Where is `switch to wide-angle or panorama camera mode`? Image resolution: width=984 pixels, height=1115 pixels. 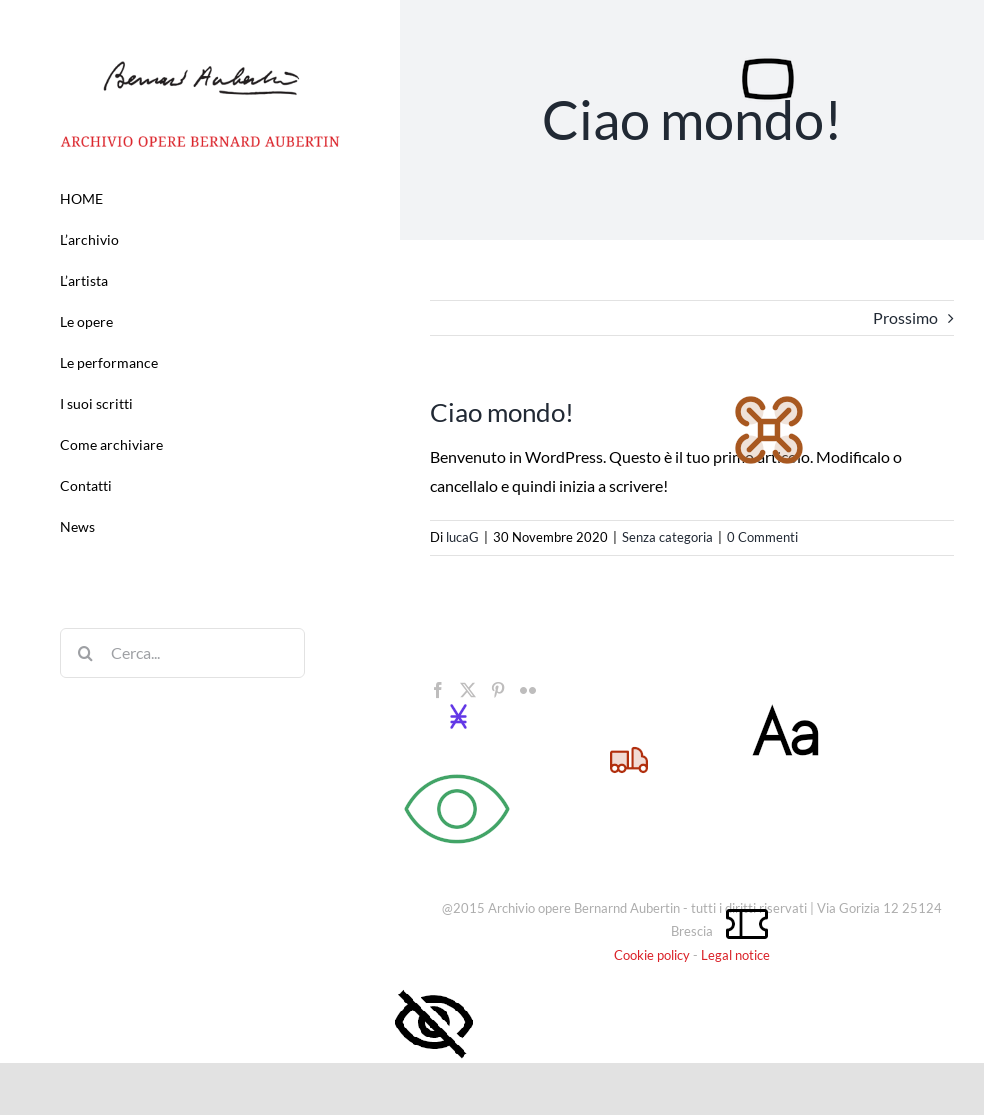 switch to wide-angle or panorama camera mode is located at coordinates (768, 79).